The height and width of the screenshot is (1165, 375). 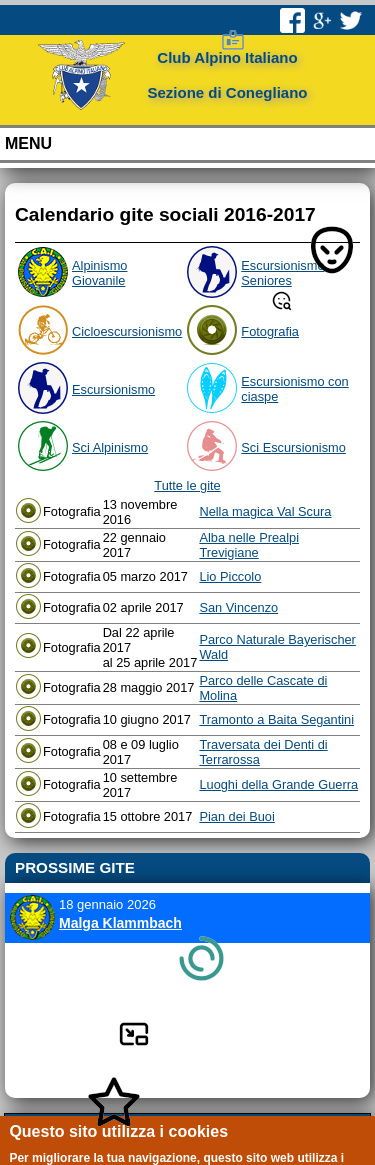 What do you see at coordinates (134, 1034) in the screenshot?
I see `enable picture-in-picture mode` at bounding box center [134, 1034].